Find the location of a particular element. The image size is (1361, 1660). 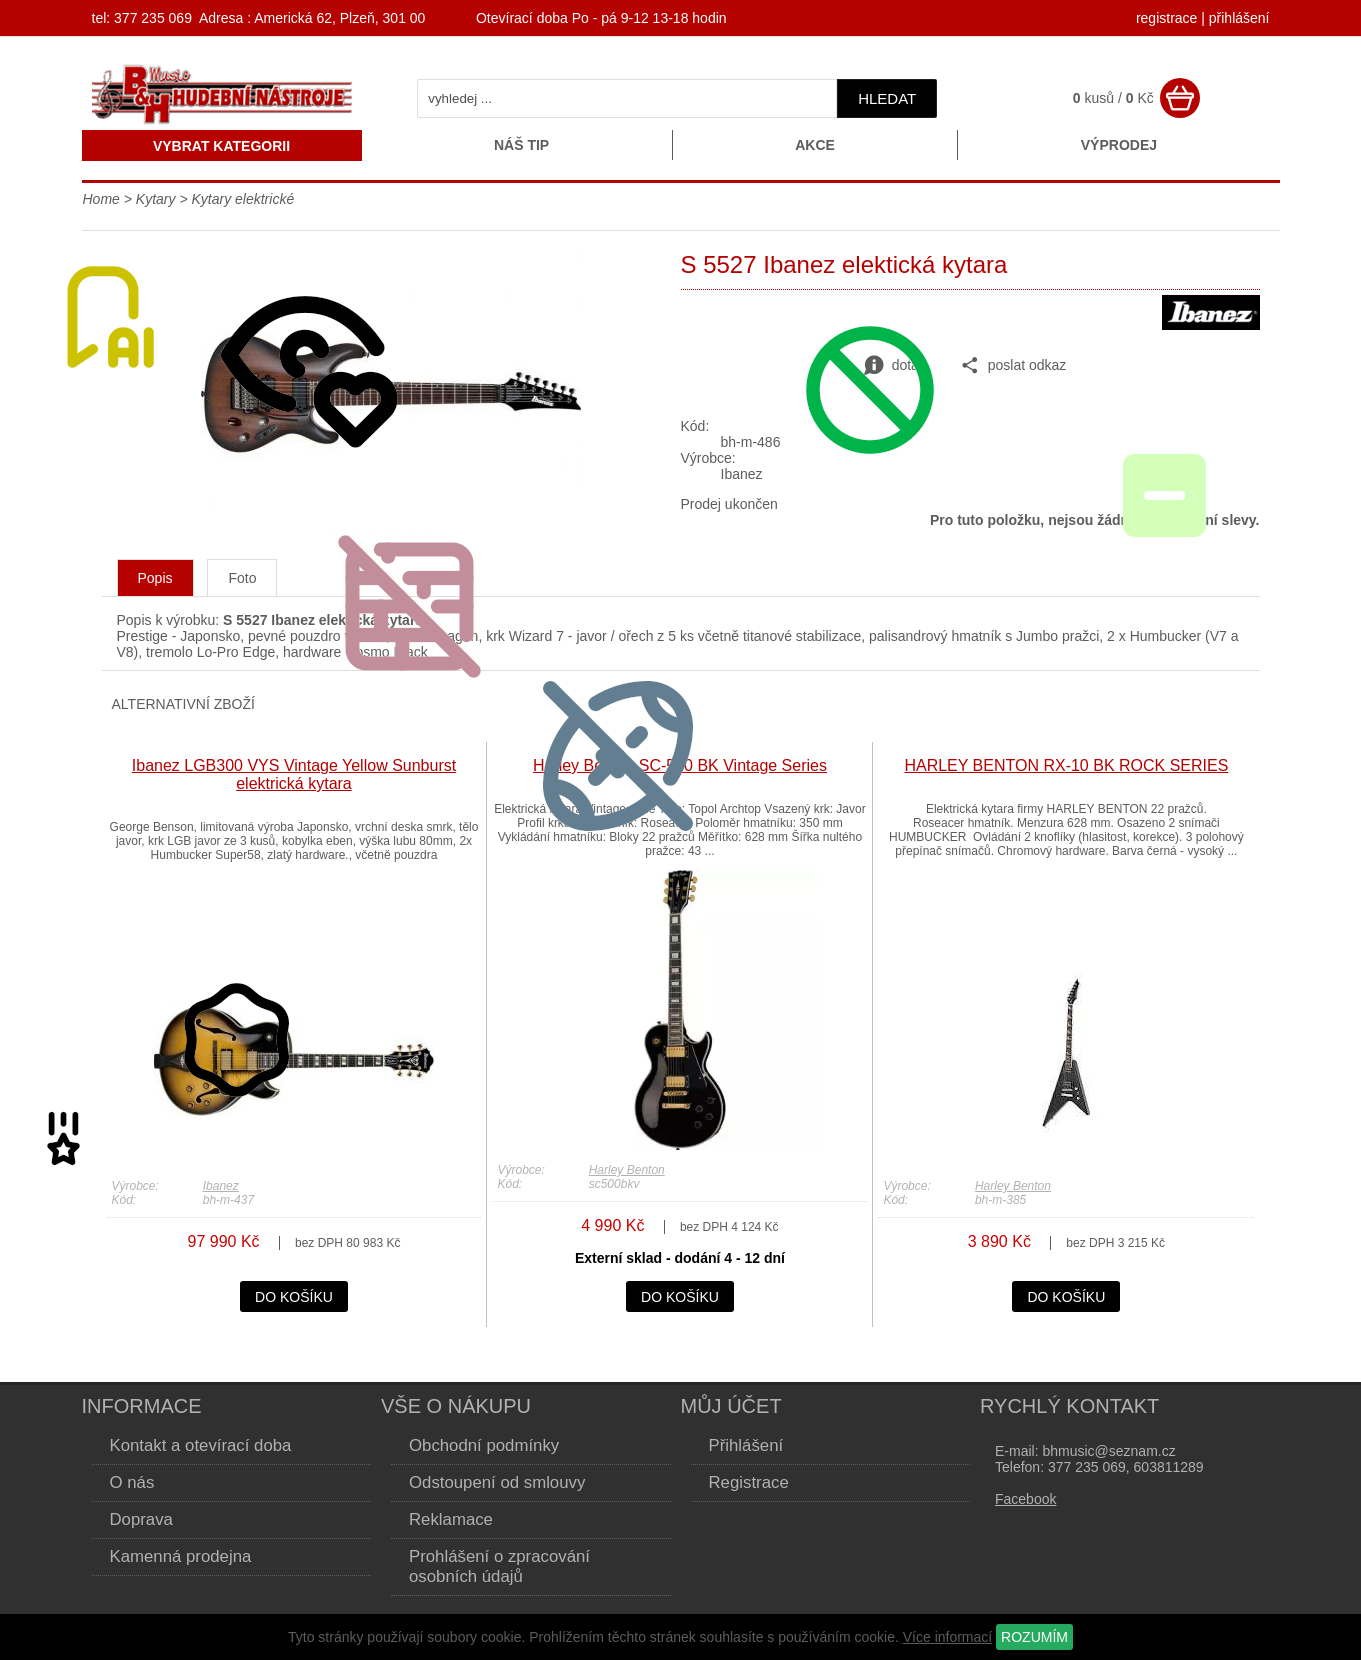

add to favorites while viewing is located at coordinates (305, 355).